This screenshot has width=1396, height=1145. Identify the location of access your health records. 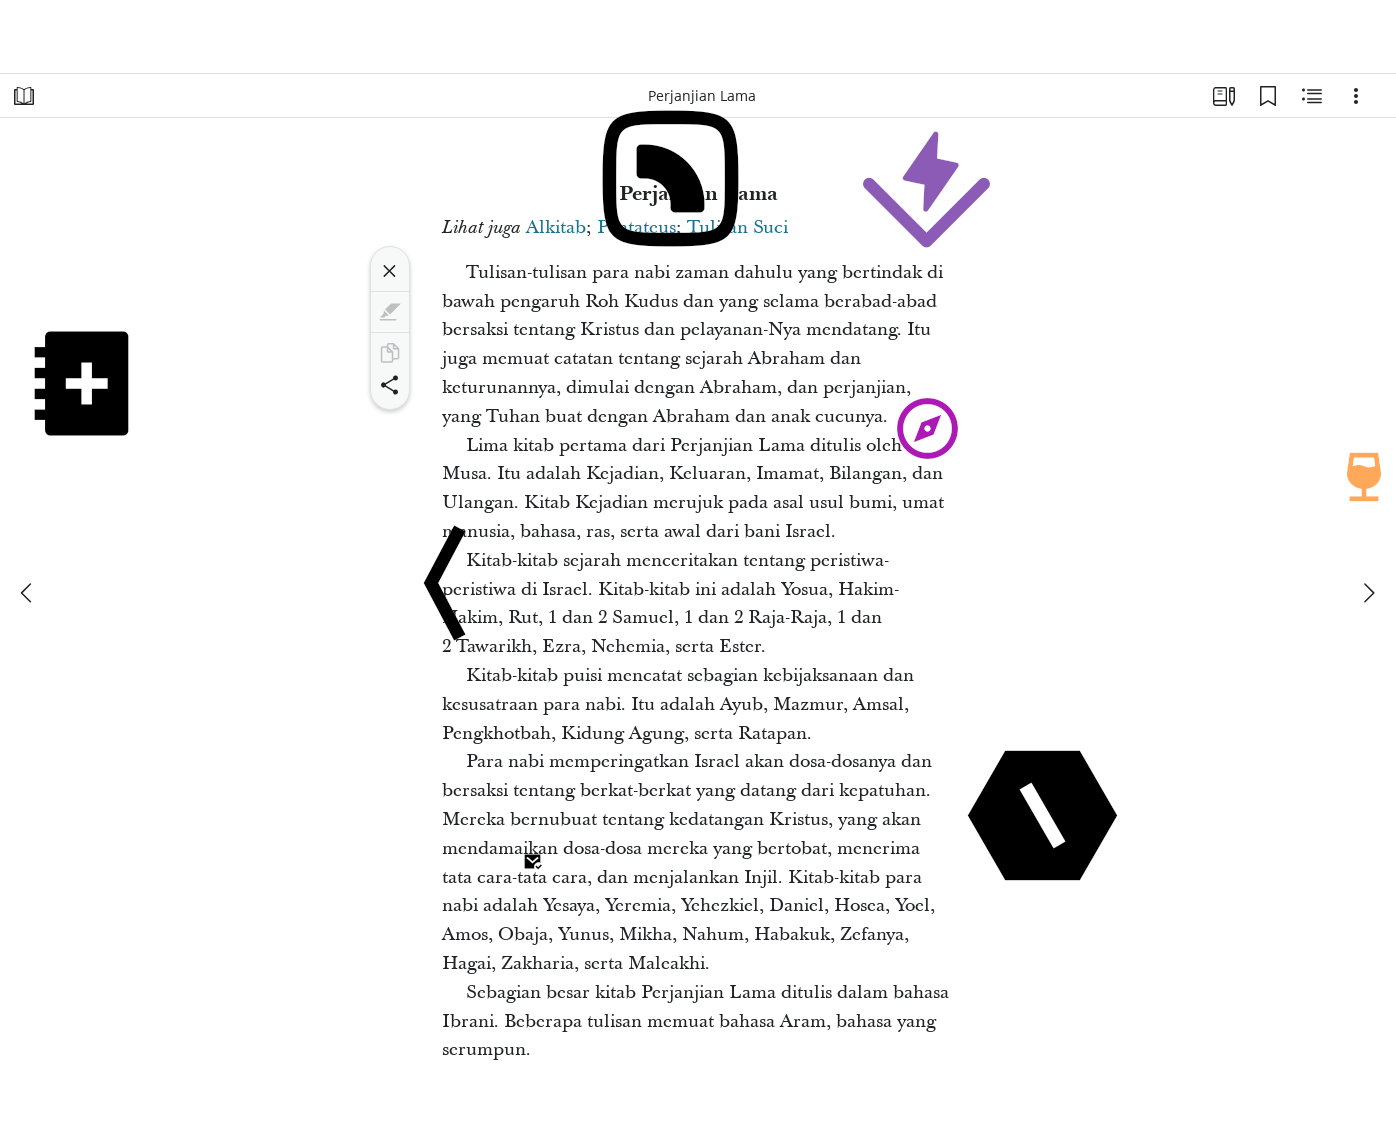
(81, 383).